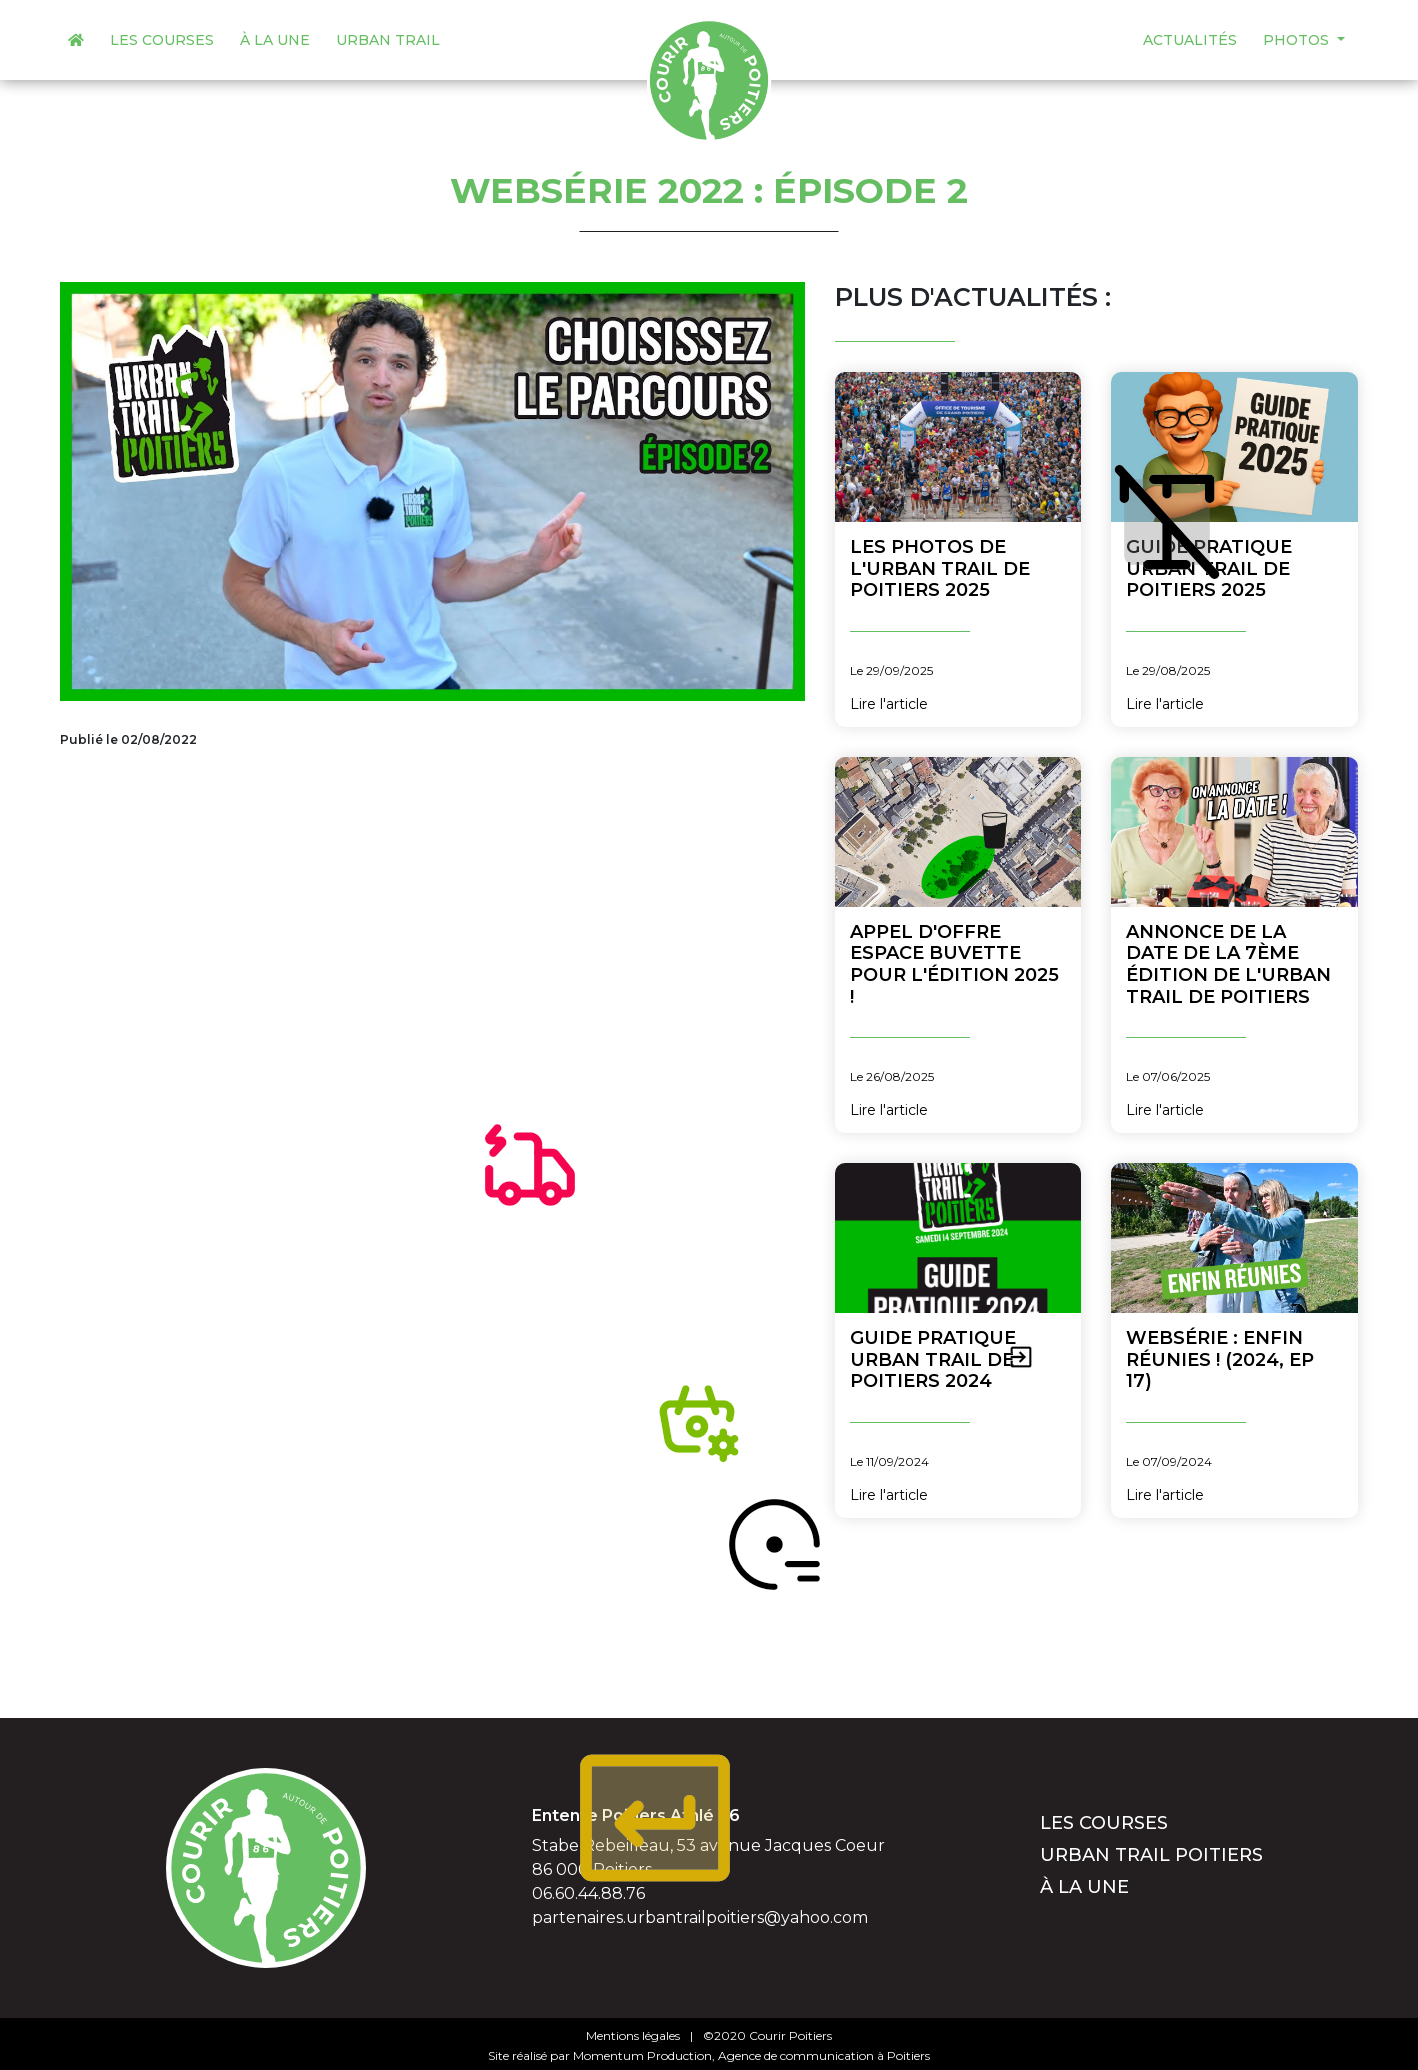 Image resolution: width=1418 pixels, height=2070 pixels. Describe the element at coordinates (530, 1165) in the screenshot. I see `select electric vehicle delivery option` at that location.